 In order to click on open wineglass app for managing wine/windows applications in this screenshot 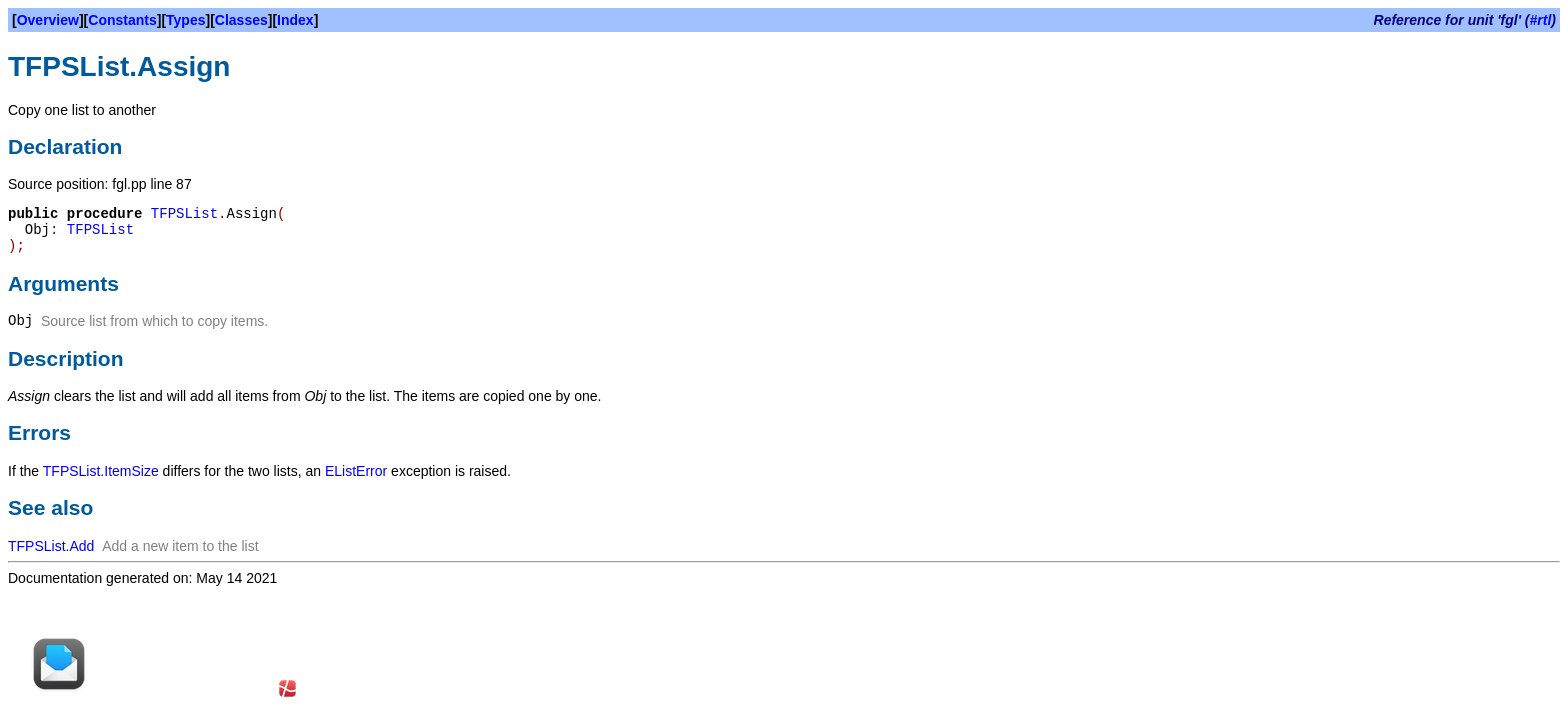, I will do `click(287, 688)`.